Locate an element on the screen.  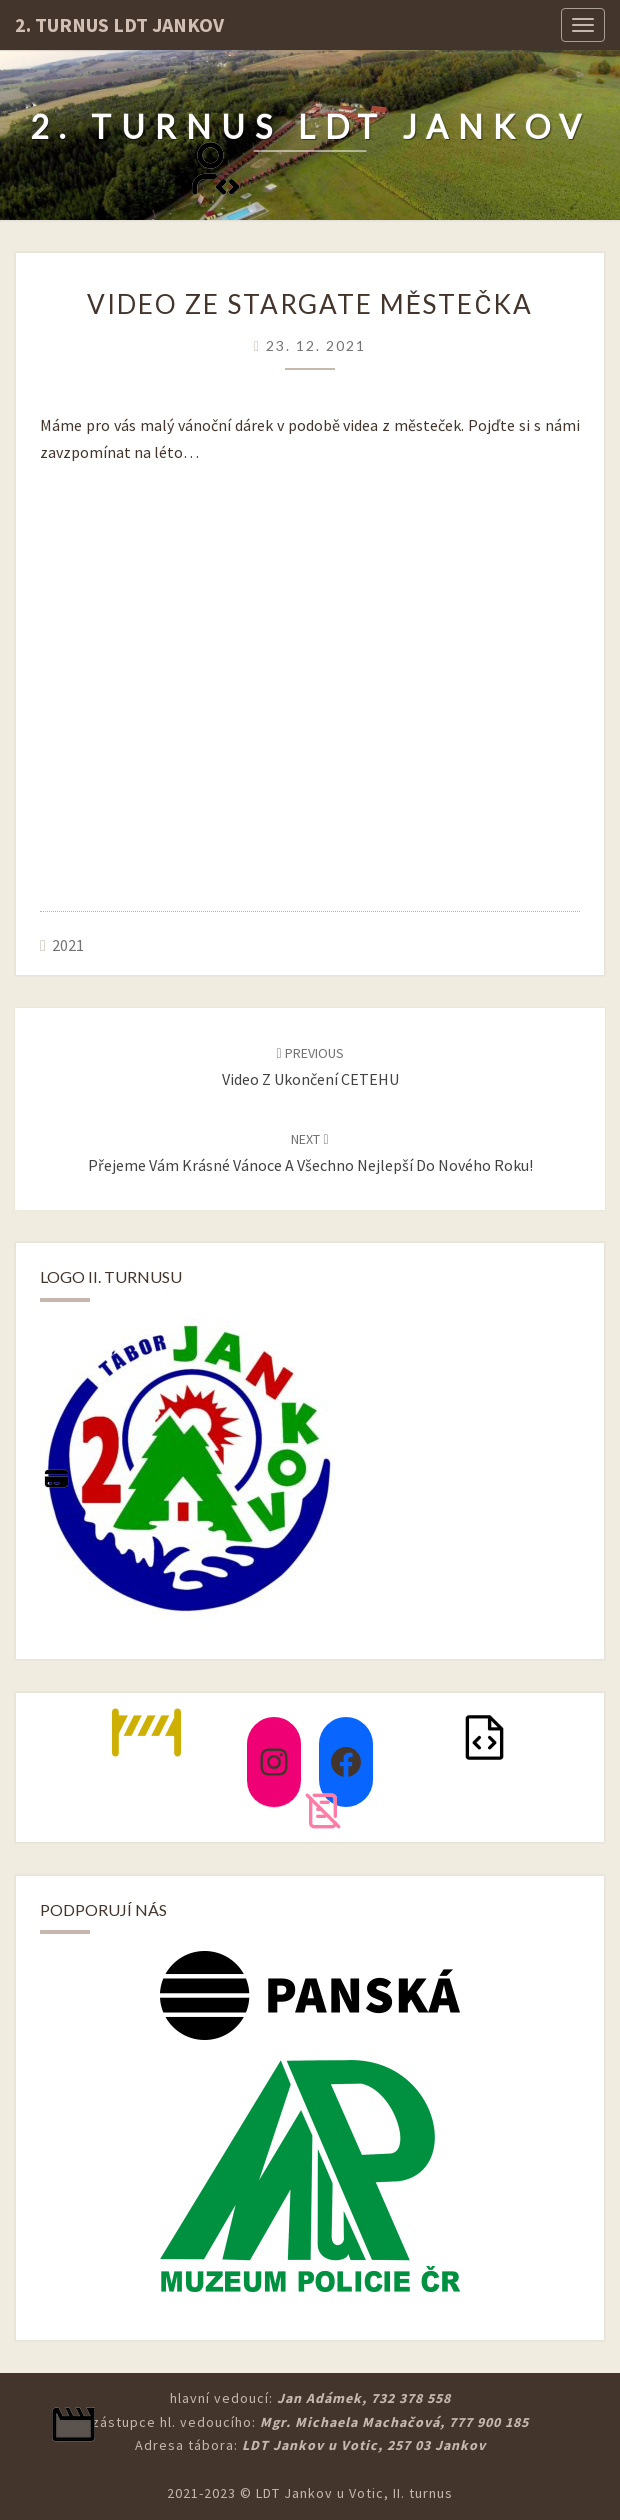
notes feature disabled is located at coordinates (323, 1811).